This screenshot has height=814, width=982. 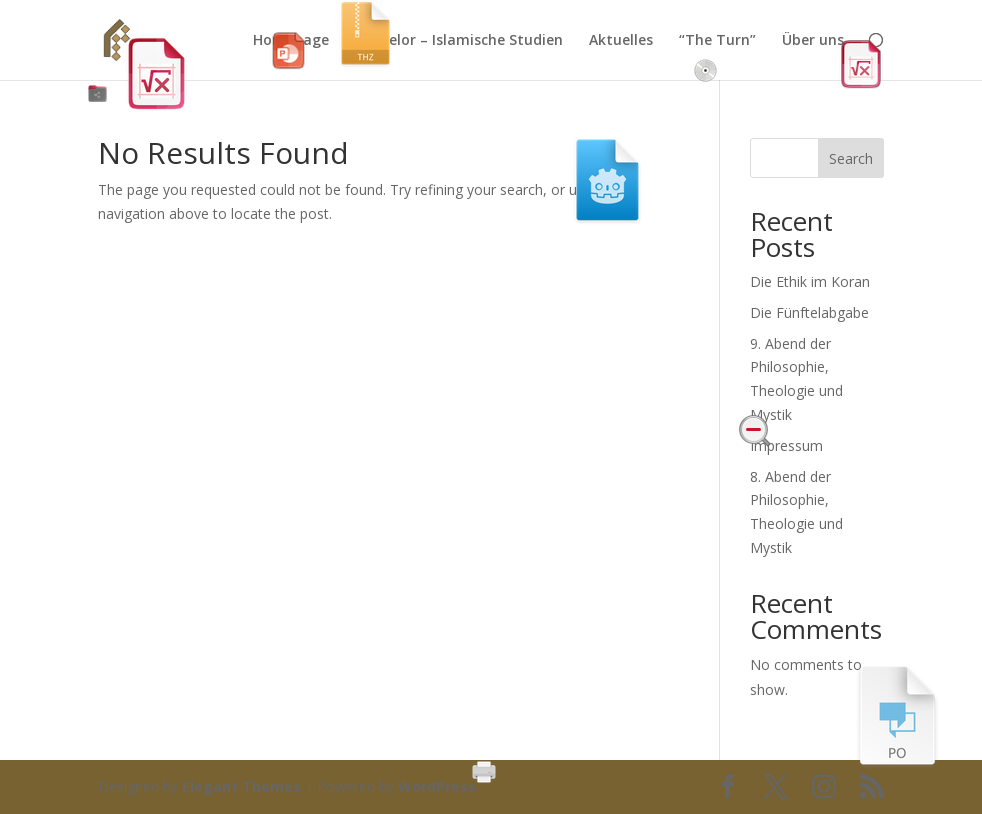 What do you see at coordinates (861, 64) in the screenshot?
I see `libreoffice math formula file` at bounding box center [861, 64].